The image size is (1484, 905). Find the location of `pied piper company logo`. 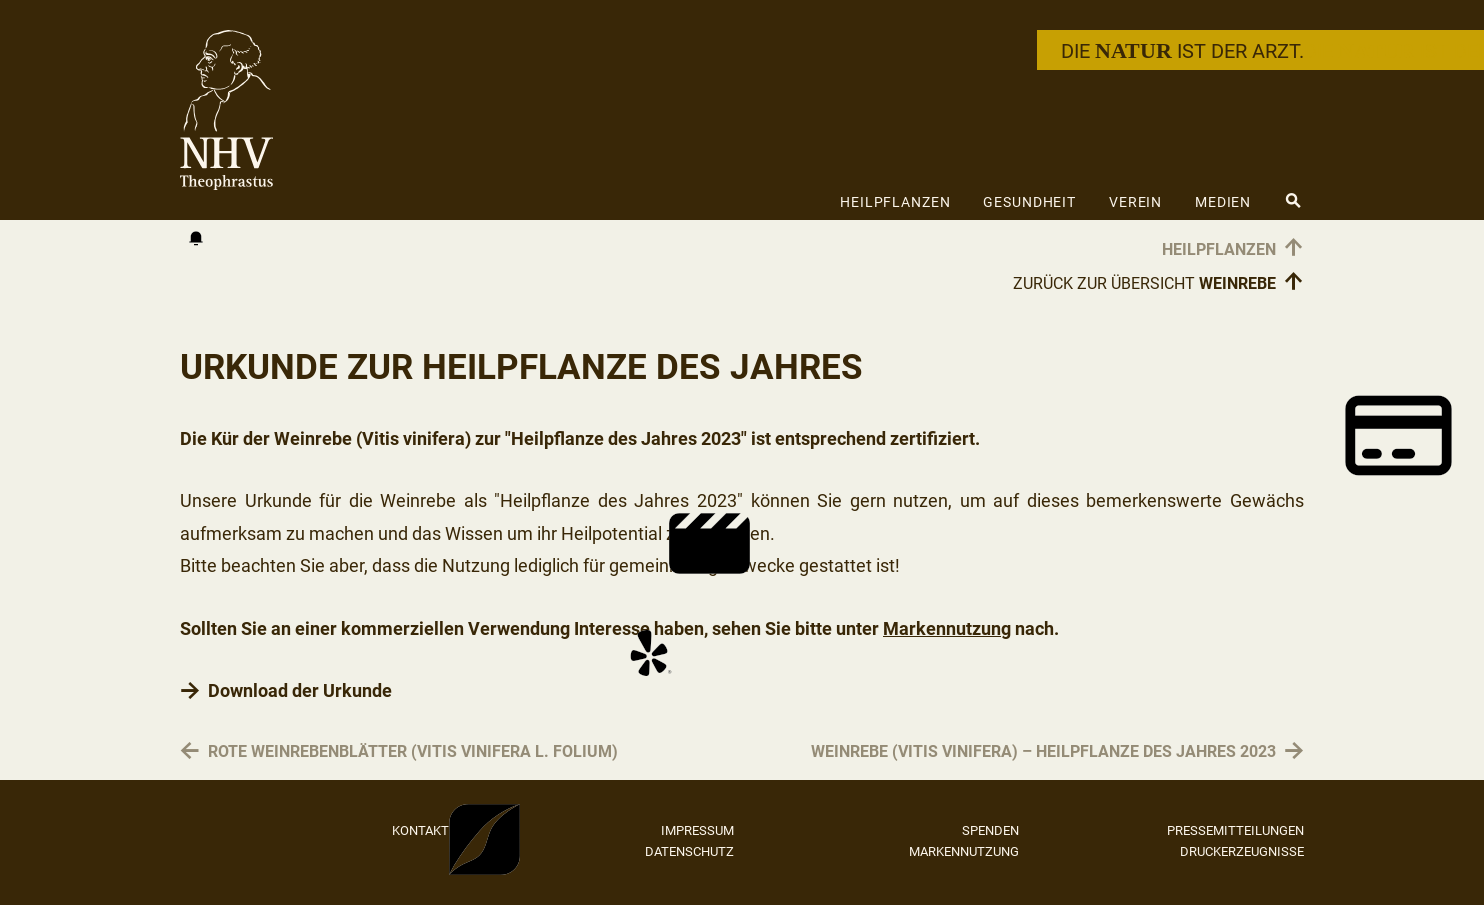

pied piper company logo is located at coordinates (484, 839).